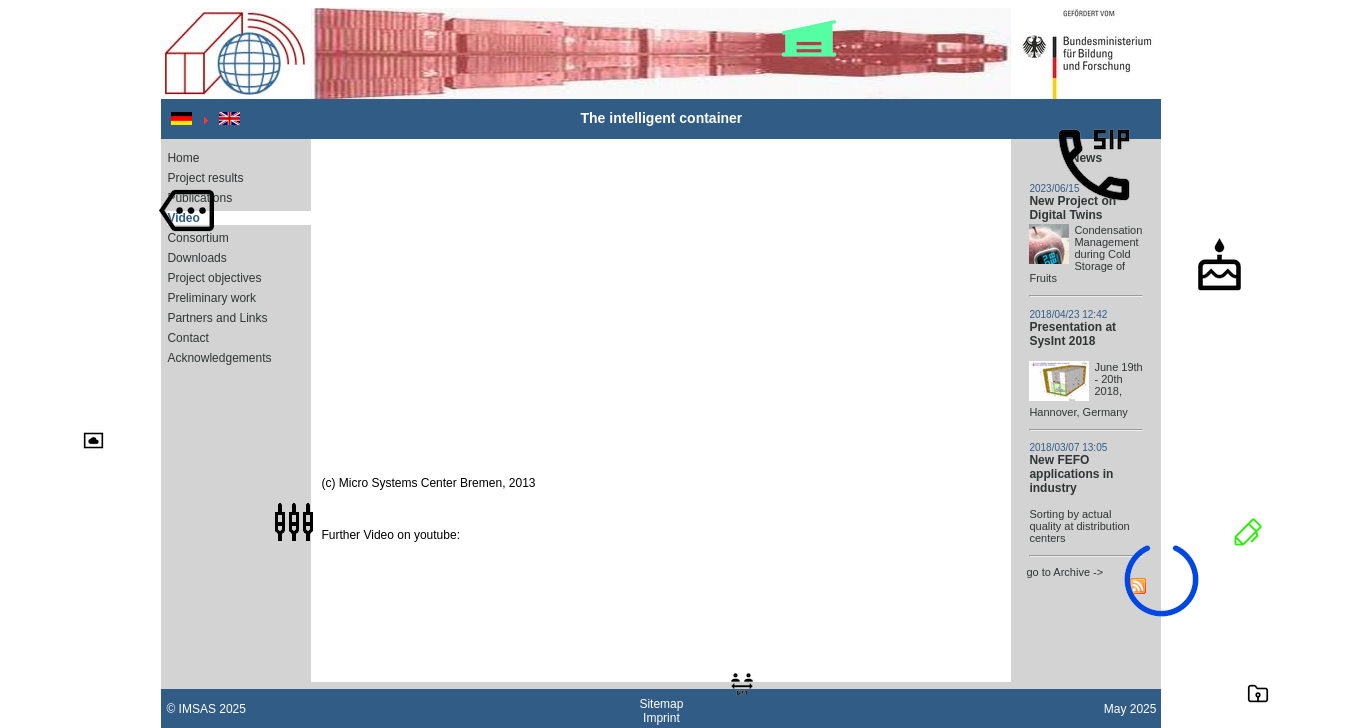  I want to click on view more options or actions, so click(186, 210).